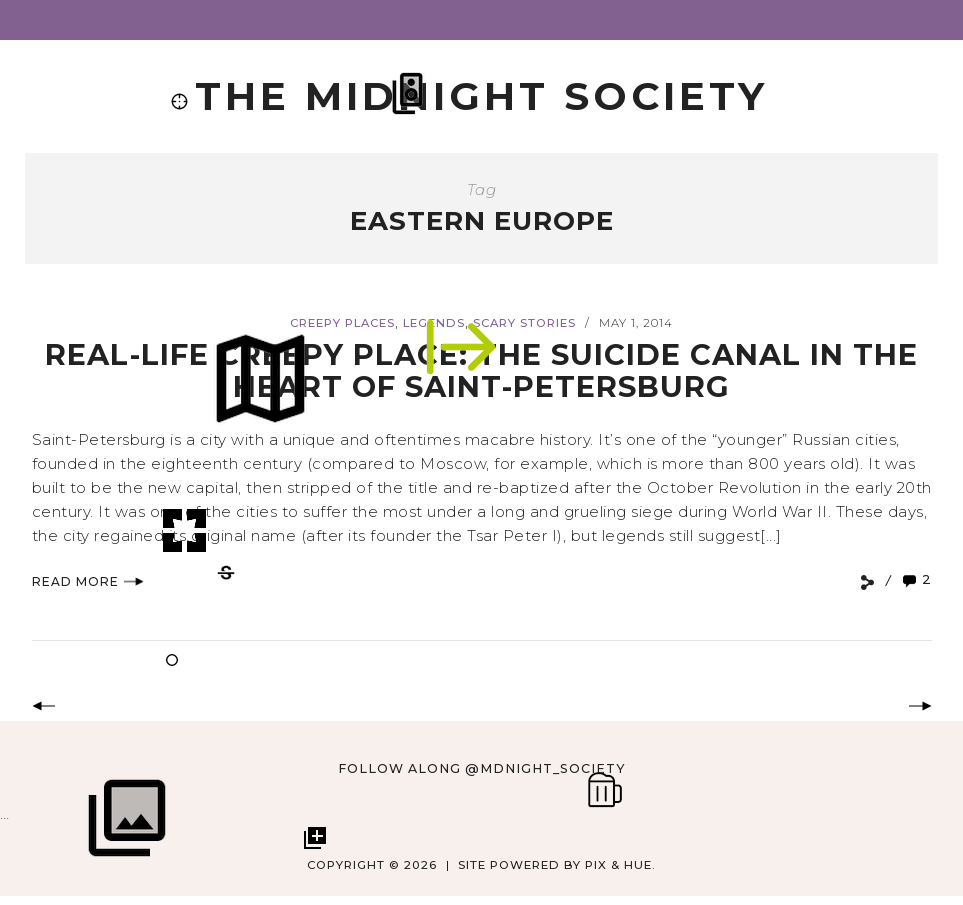 This screenshot has width=963, height=905. What do you see at coordinates (603, 791) in the screenshot?
I see `view nearby bars or breweries` at bounding box center [603, 791].